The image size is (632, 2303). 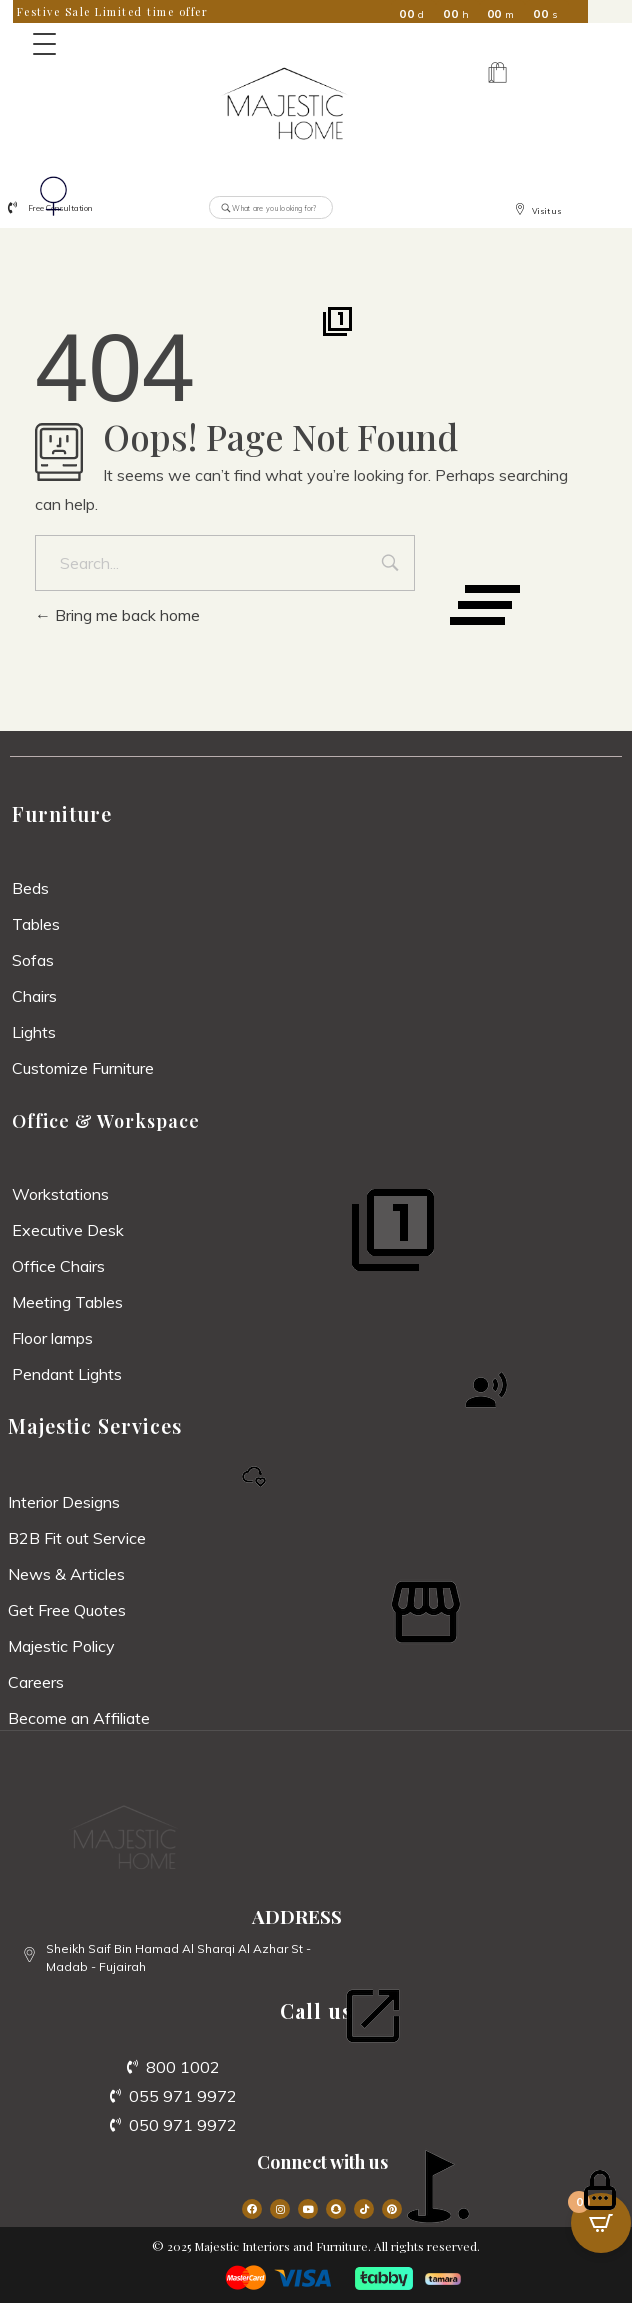 What do you see at coordinates (600, 2190) in the screenshot?
I see `enter password to unlock` at bounding box center [600, 2190].